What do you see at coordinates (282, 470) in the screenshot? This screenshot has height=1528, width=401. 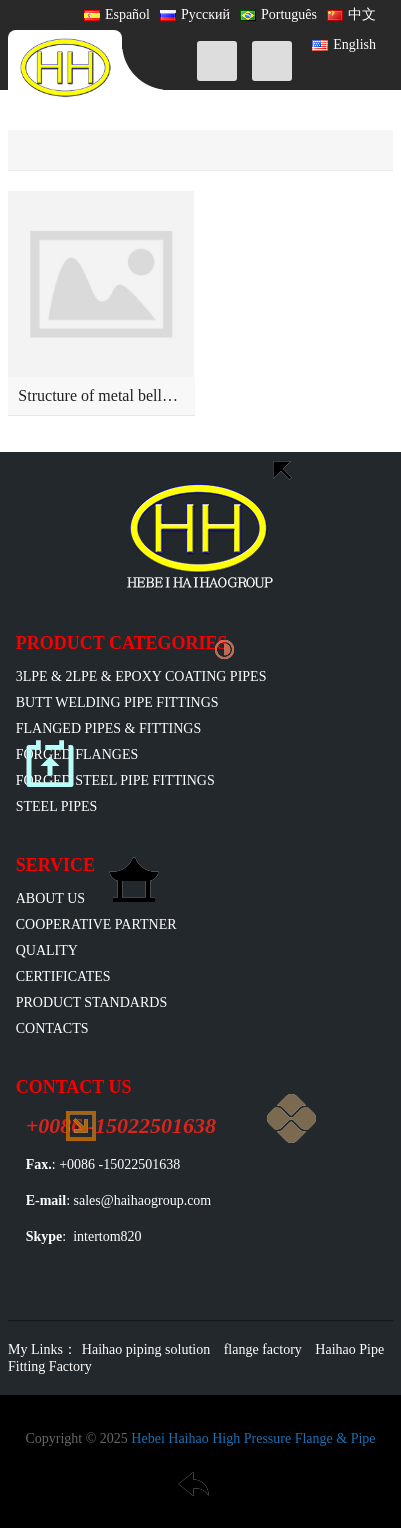 I see `navigate back and up in hierarchy` at bounding box center [282, 470].